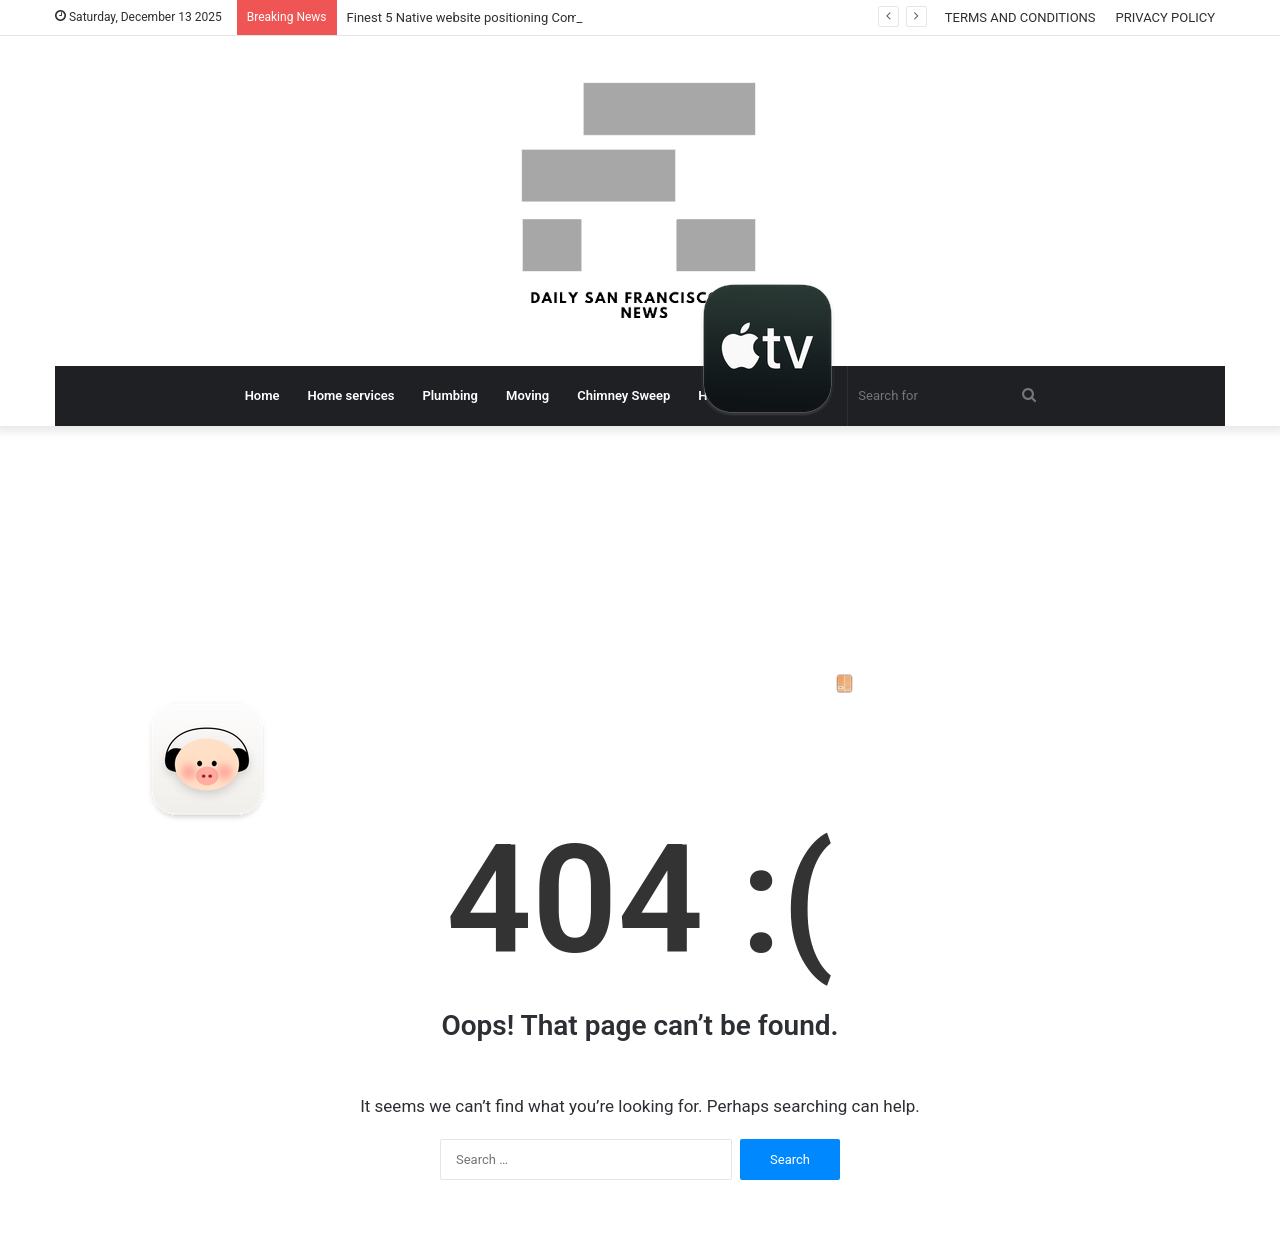 The height and width of the screenshot is (1260, 1280). I want to click on open the Apple TV app, so click(767, 348).